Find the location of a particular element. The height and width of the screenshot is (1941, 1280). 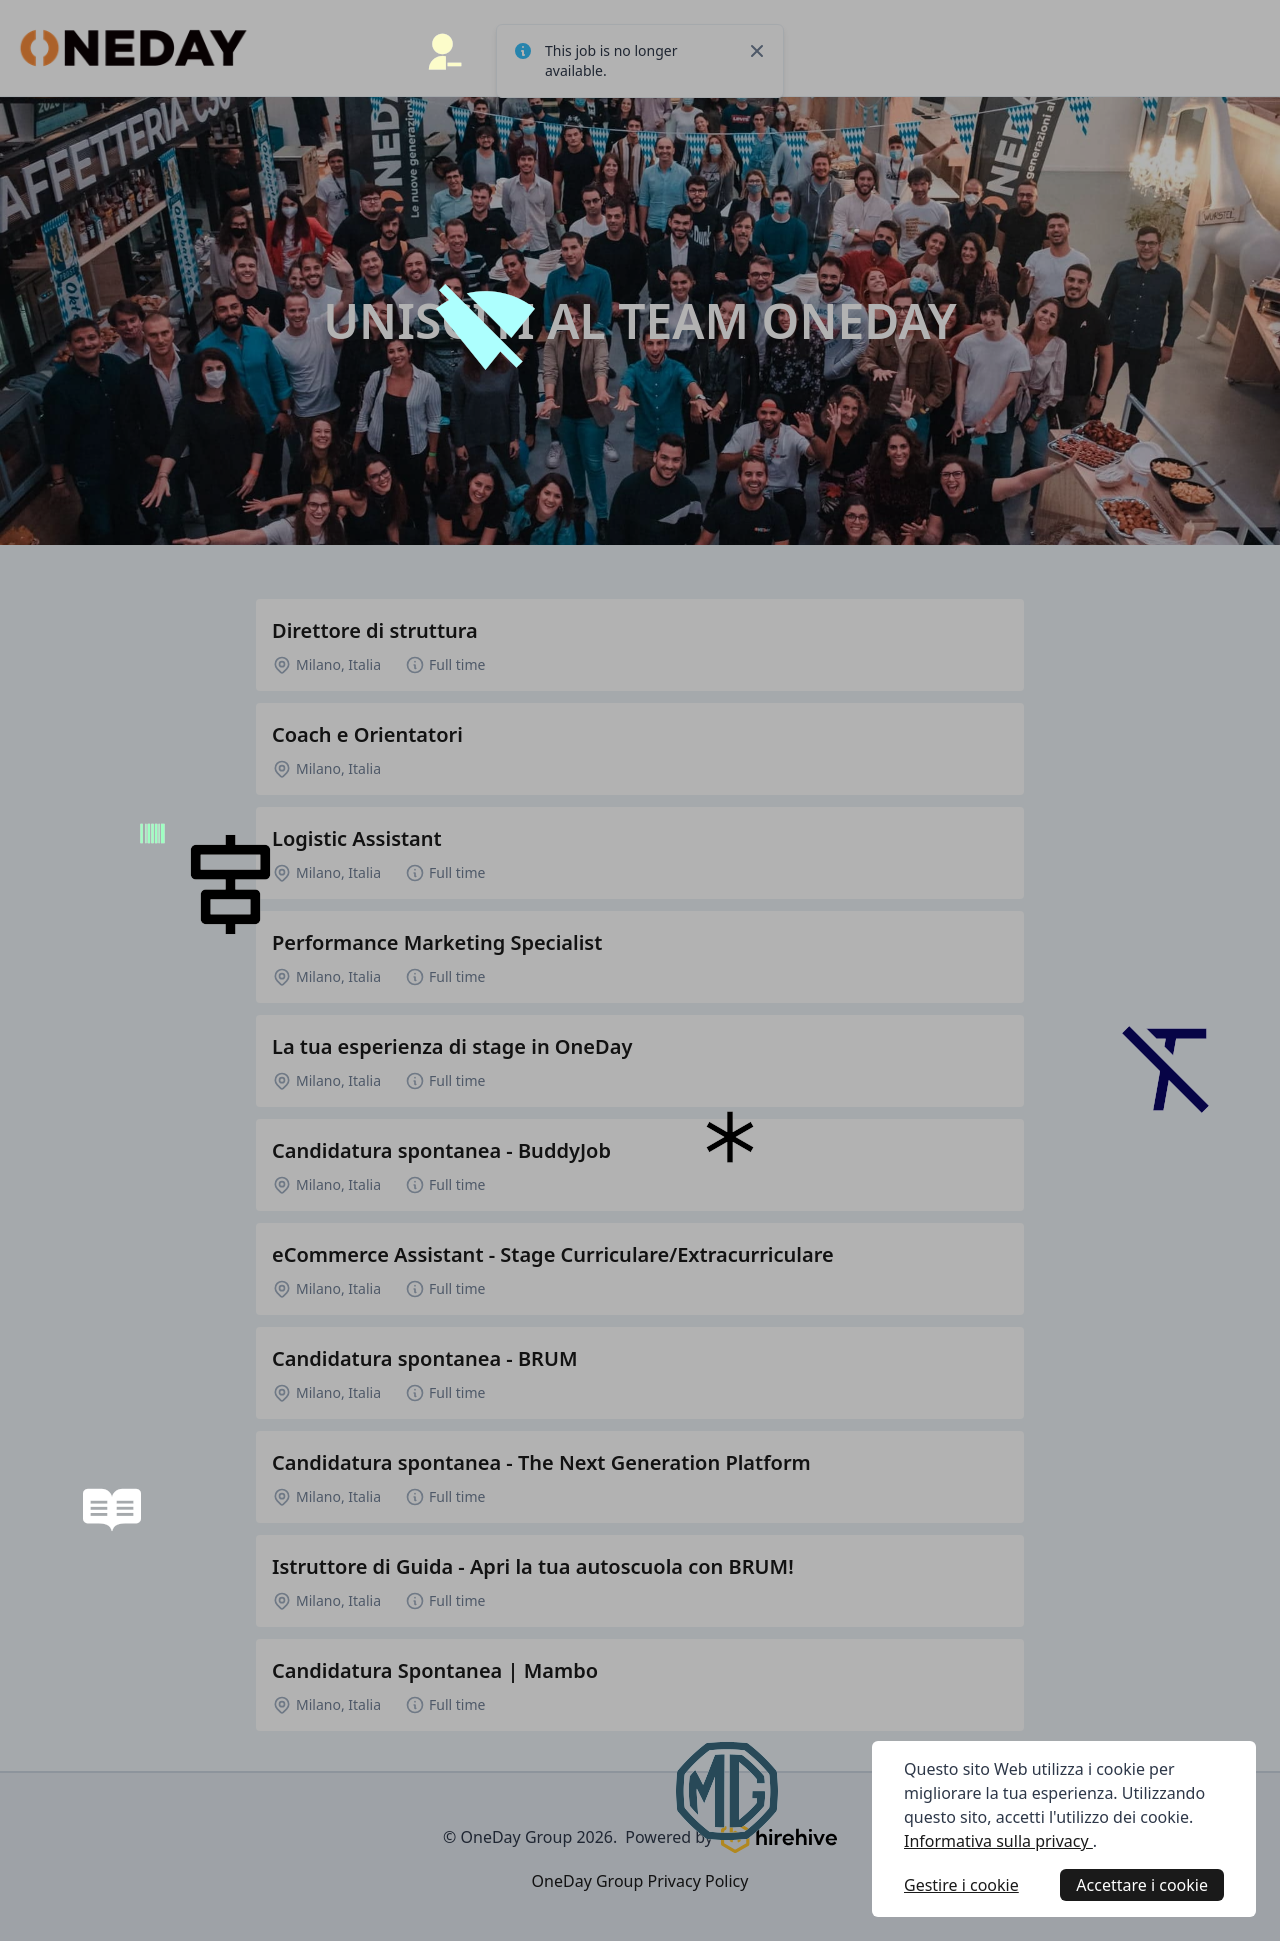

align selected items to horizontal center is located at coordinates (230, 884).